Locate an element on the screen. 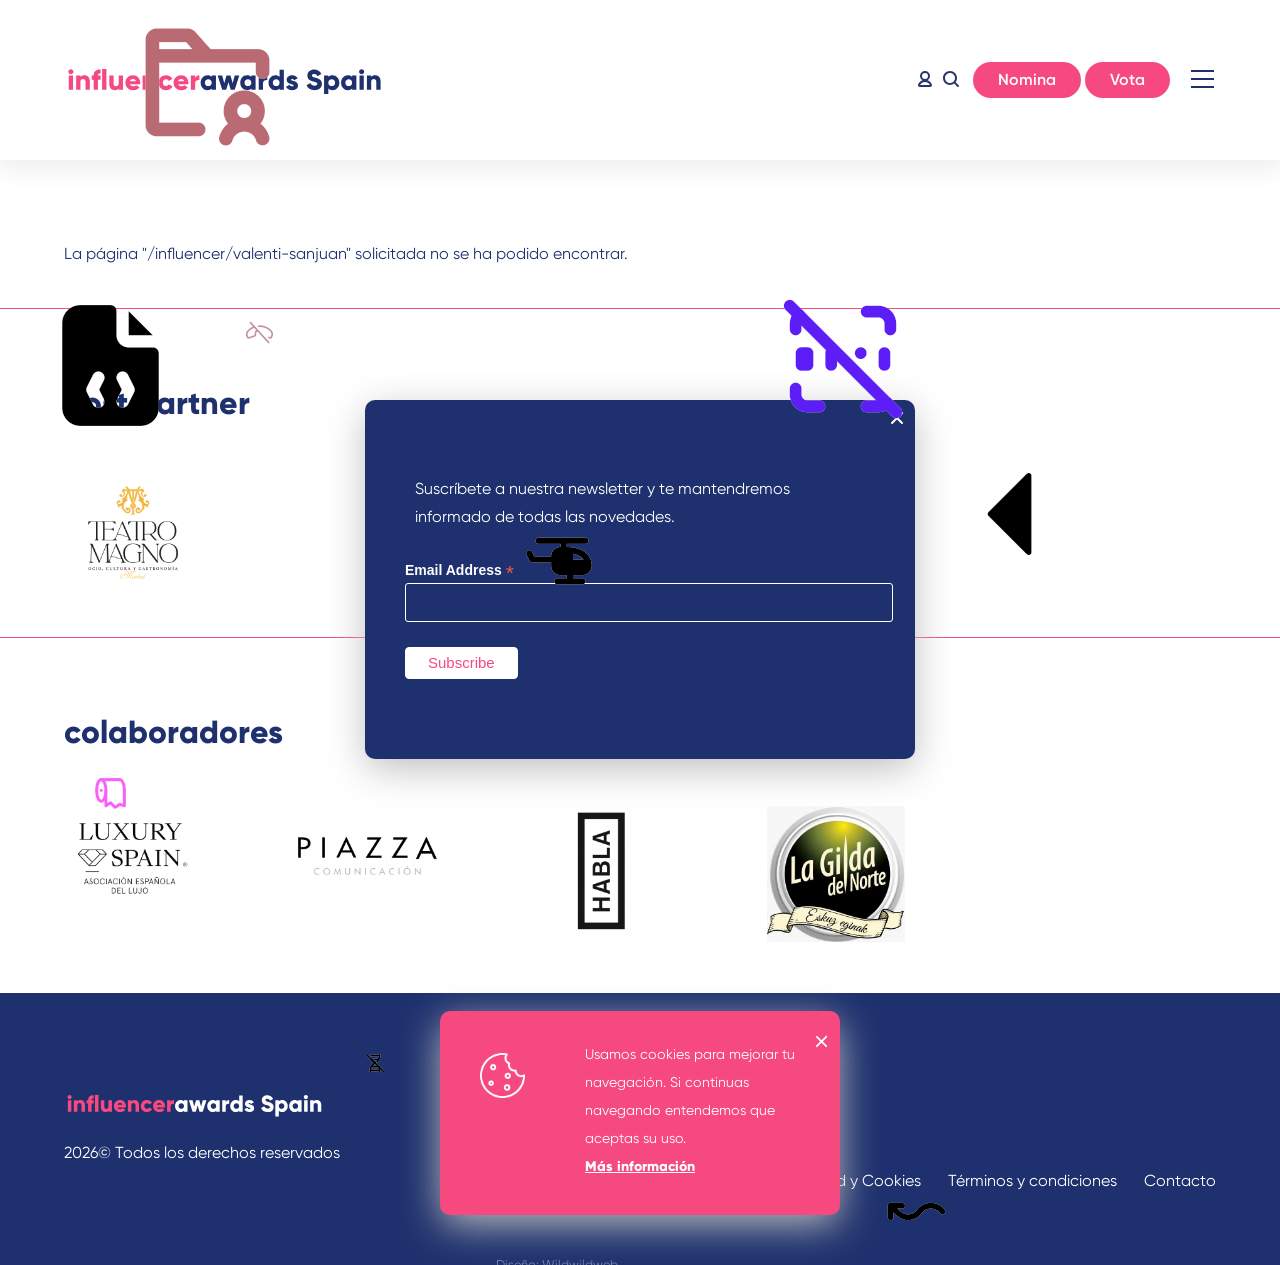 The width and height of the screenshot is (1280, 1265). access helicopter or air transport options is located at coordinates (560, 559).